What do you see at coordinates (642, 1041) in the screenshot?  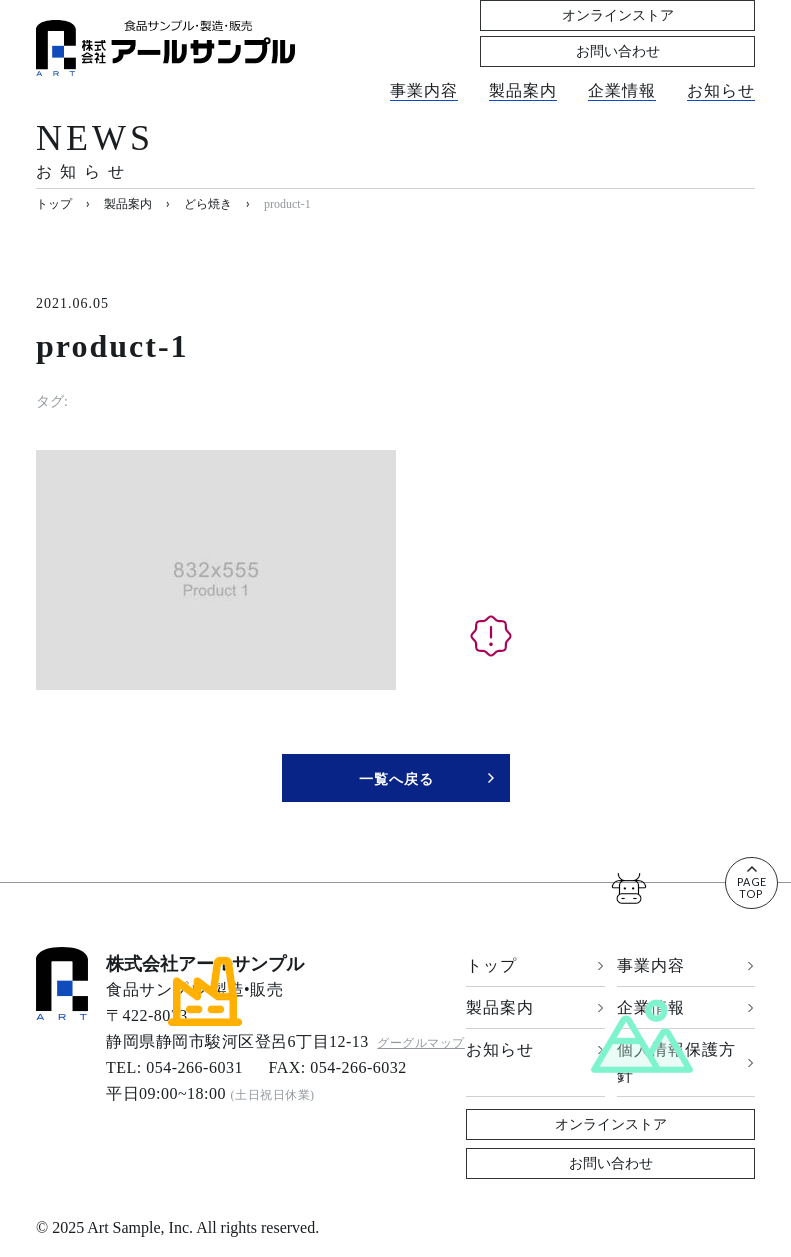 I see `view photos or image gallery` at bounding box center [642, 1041].